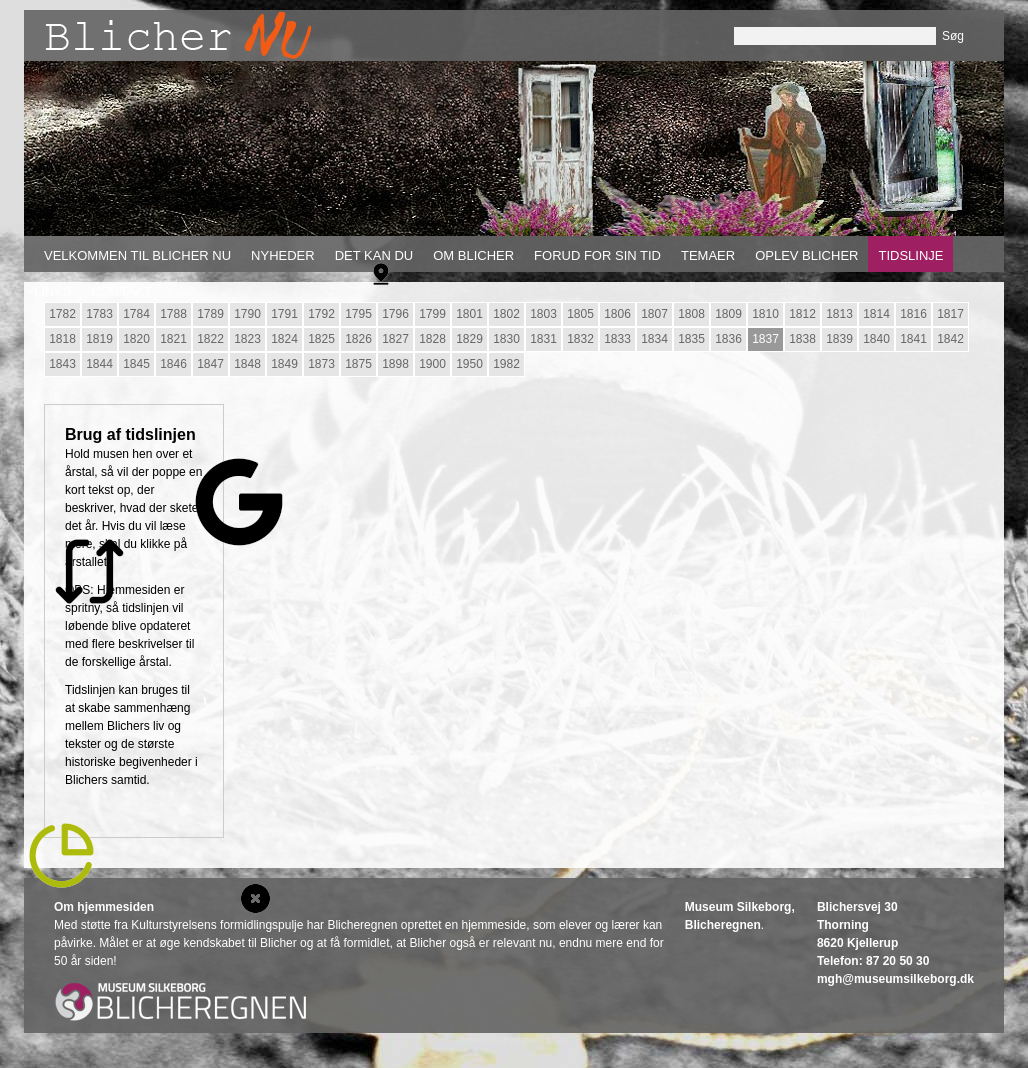 The height and width of the screenshot is (1068, 1028). Describe the element at coordinates (89, 571) in the screenshot. I see `flip or mirror content horizontally` at that location.